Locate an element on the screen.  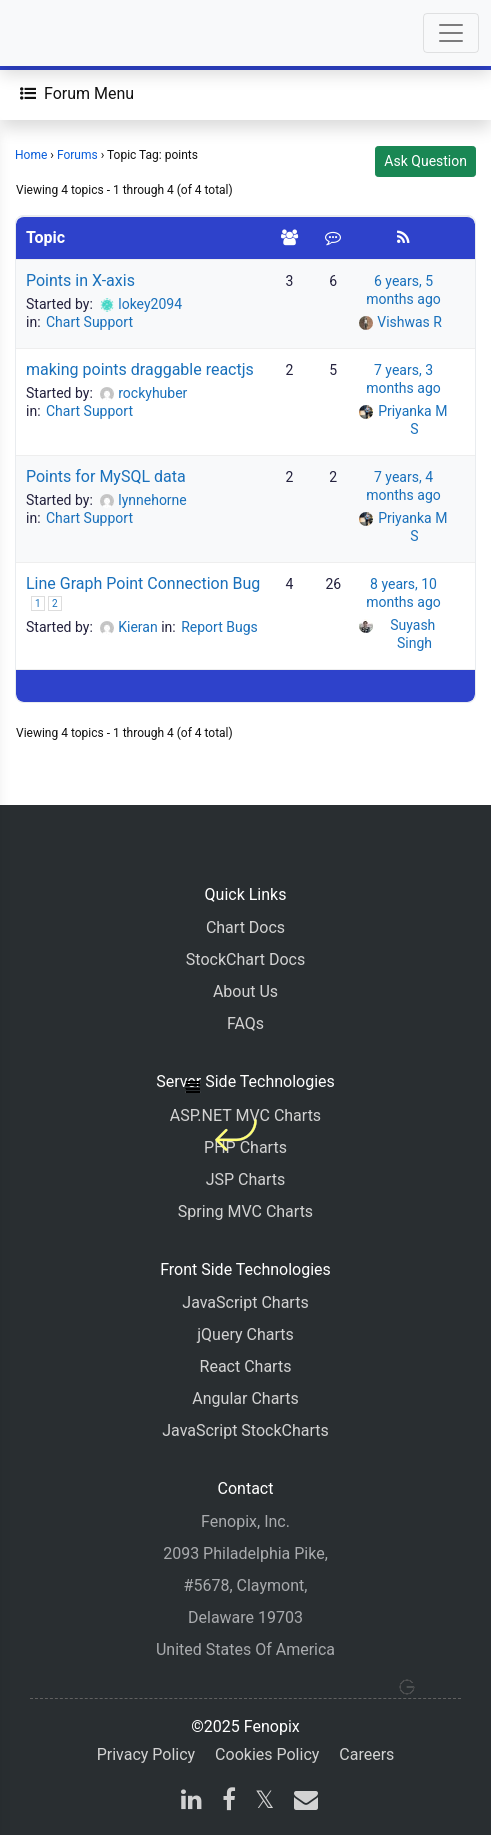
reply to a message is located at coordinates (236, 1135).